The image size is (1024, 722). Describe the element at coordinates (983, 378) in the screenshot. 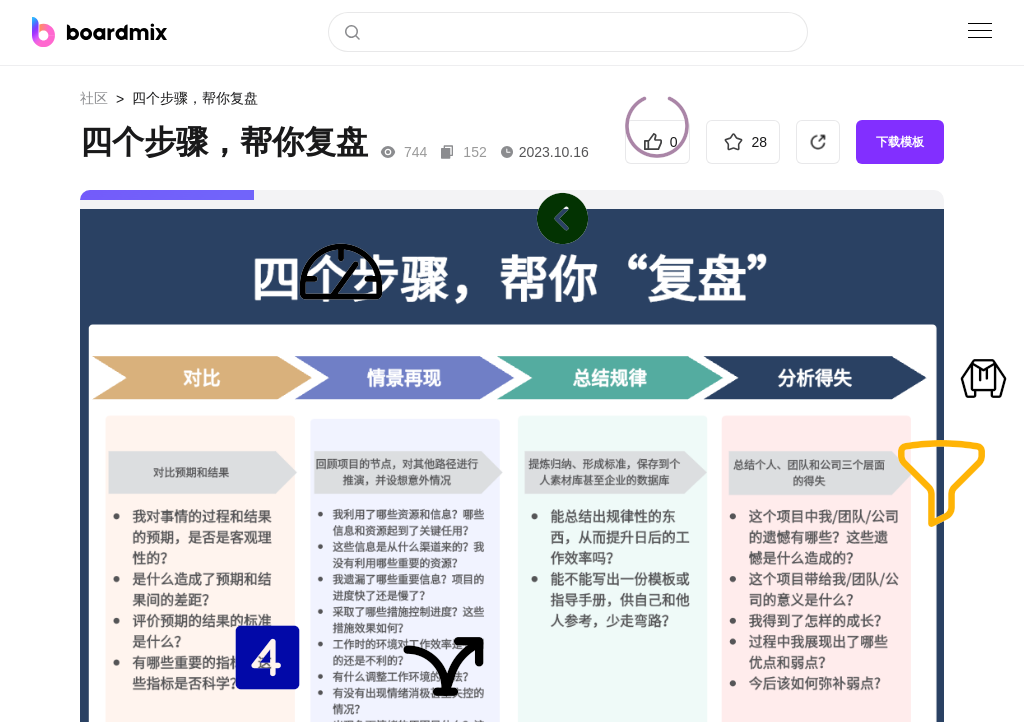

I see `browse hoodies or sweatshirts` at that location.